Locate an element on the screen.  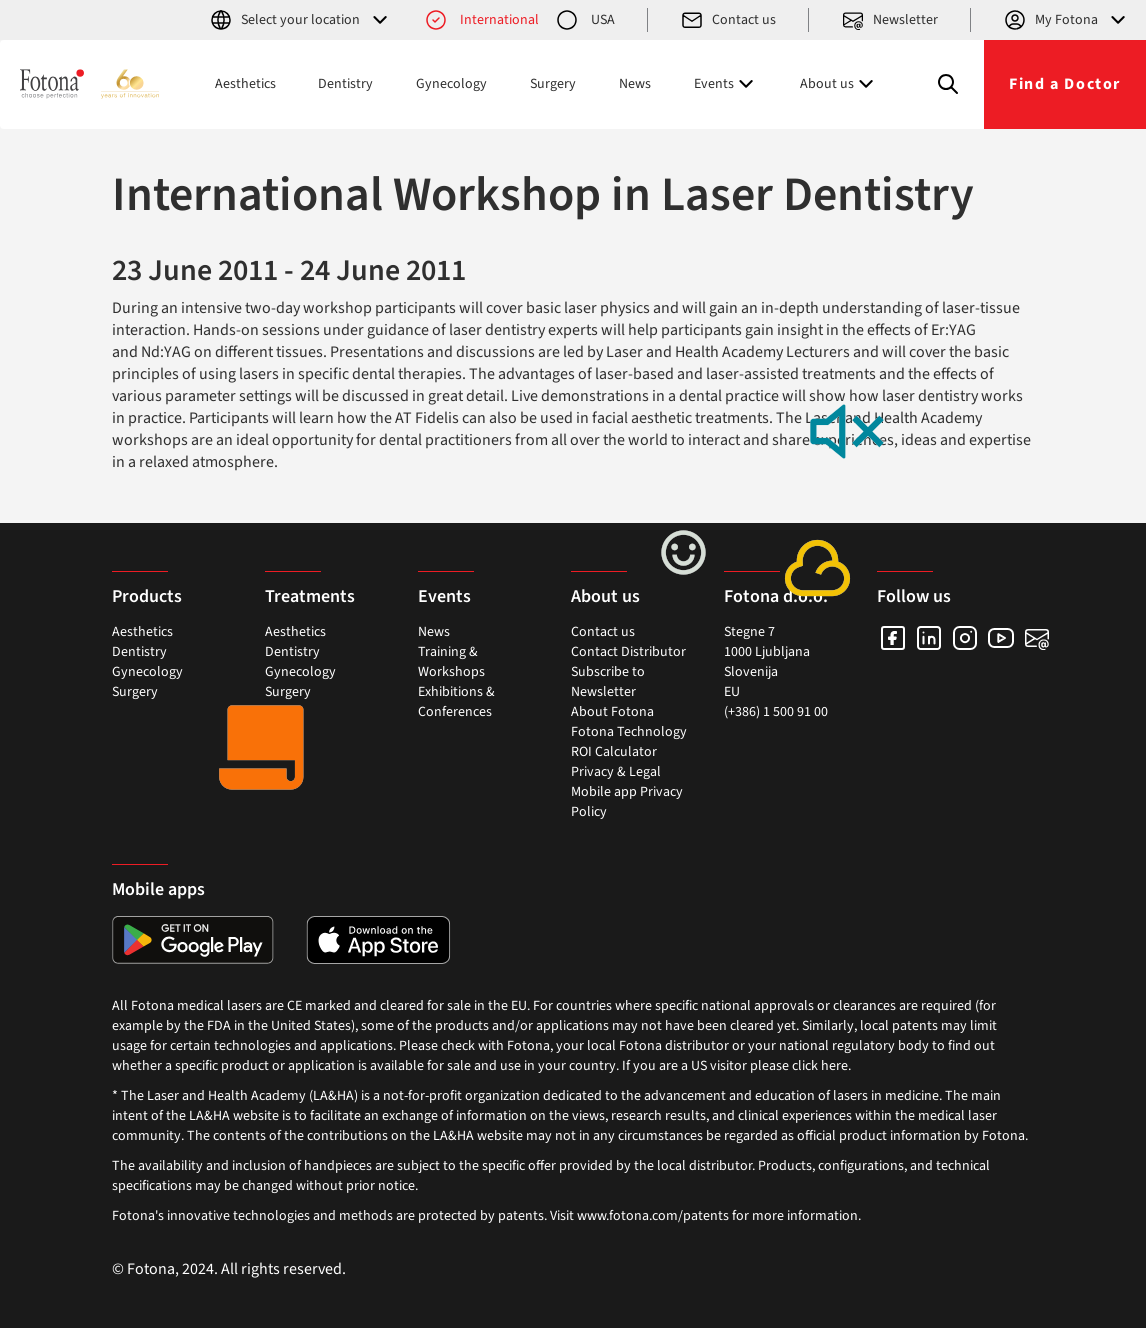
mute audio or sound is located at coordinates (845, 431).